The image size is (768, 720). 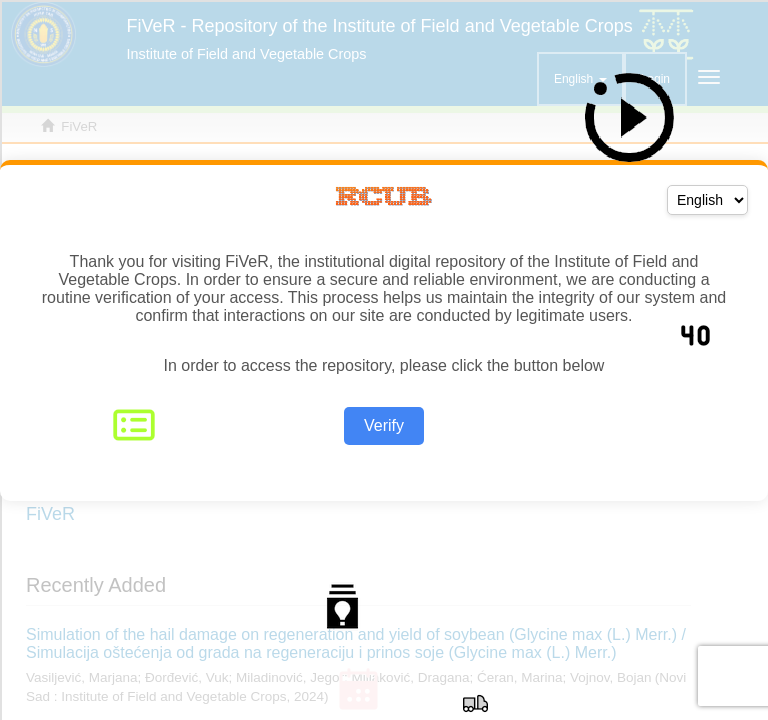 What do you see at coordinates (358, 690) in the screenshot?
I see `view calendar events` at bounding box center [358, 690].